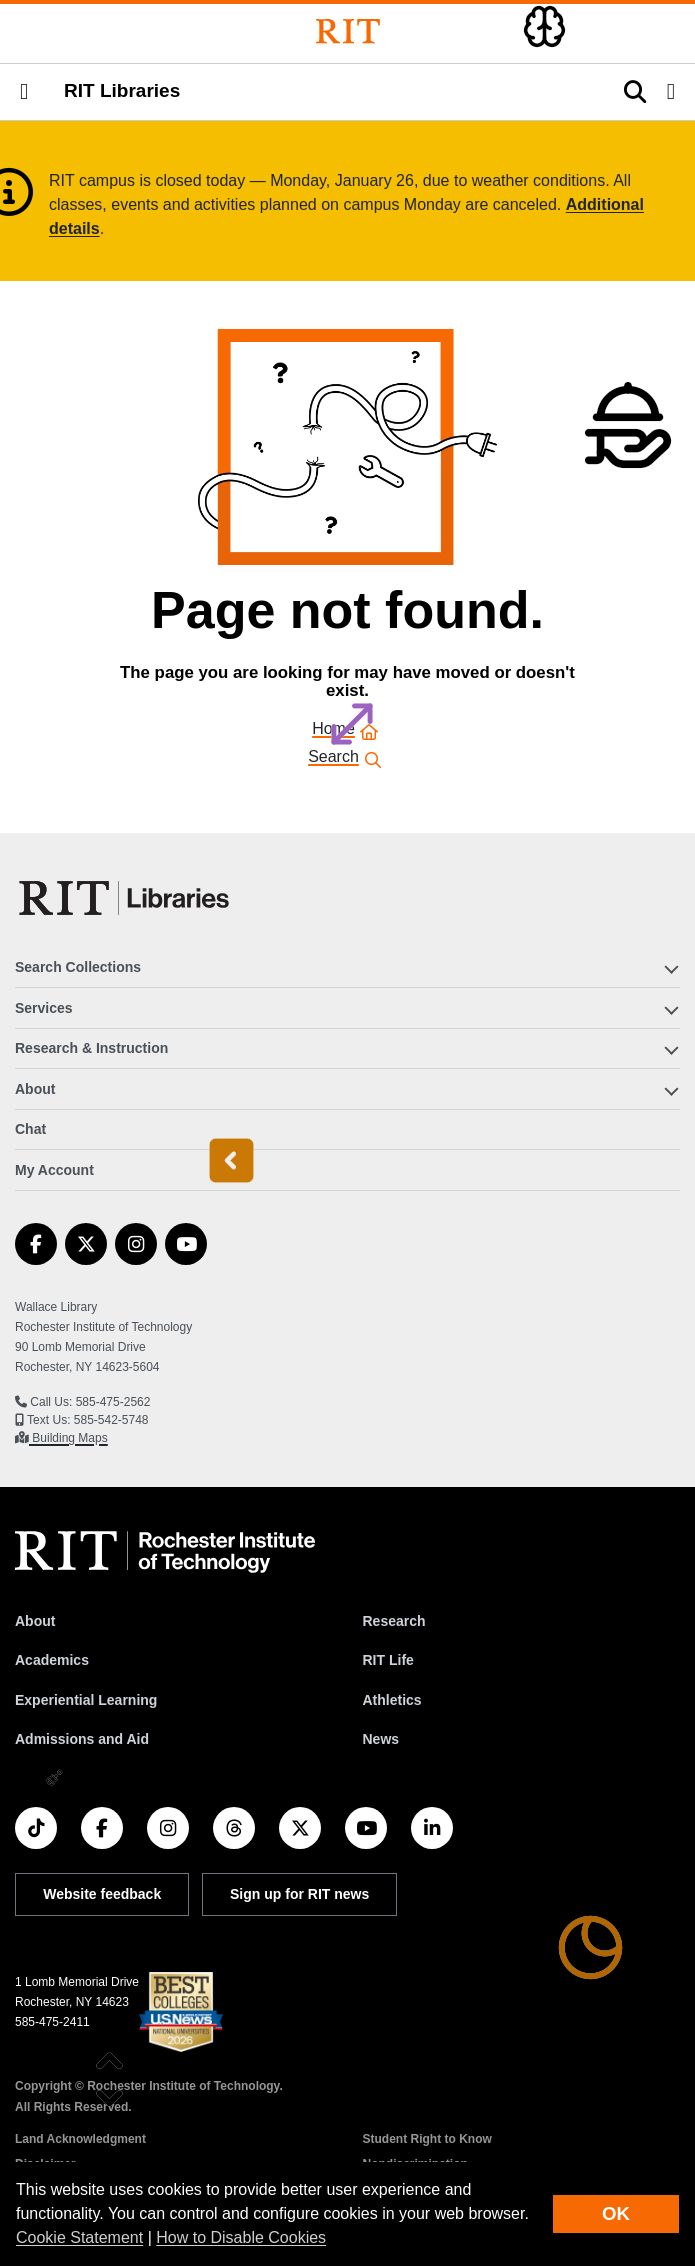 Image resolution: width=695 pixels, height=2266 pixels. Describe the element at coordinates (544, 26) in the screenshot. I see `access AI or smart features` at that location.